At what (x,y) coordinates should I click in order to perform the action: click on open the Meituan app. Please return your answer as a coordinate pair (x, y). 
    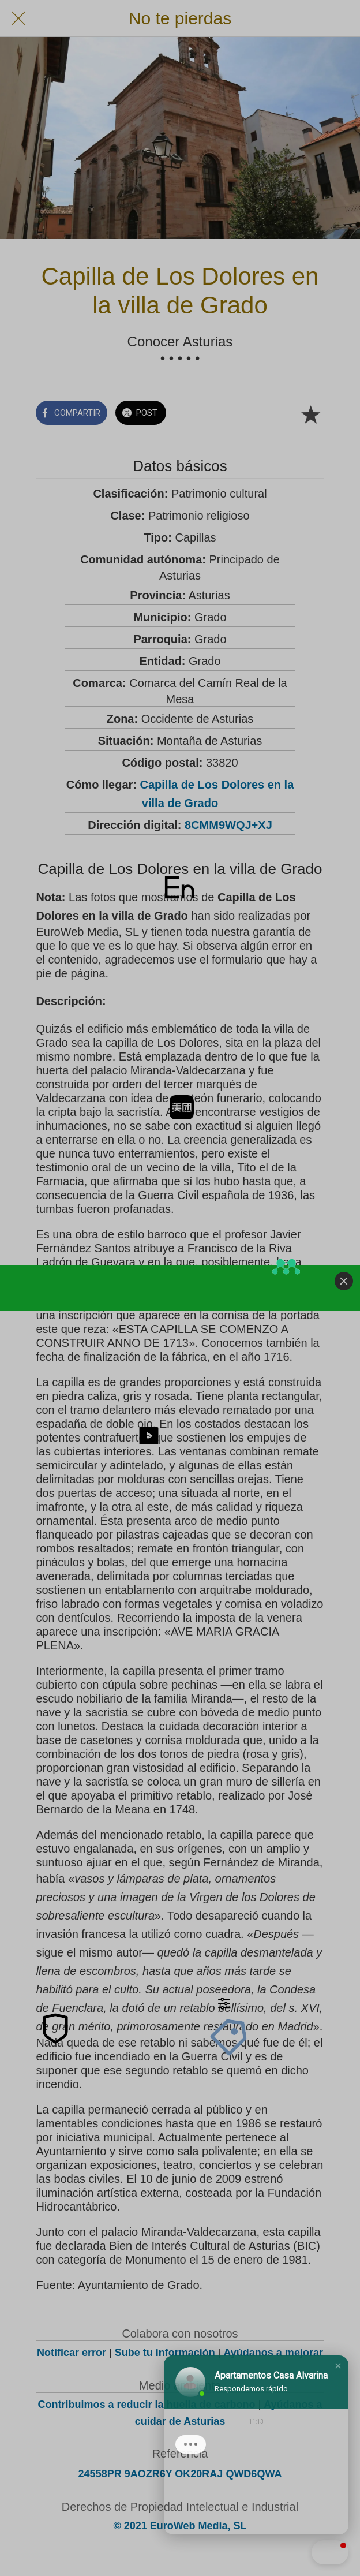
    Looking at the image, I should click on (182, 1107).